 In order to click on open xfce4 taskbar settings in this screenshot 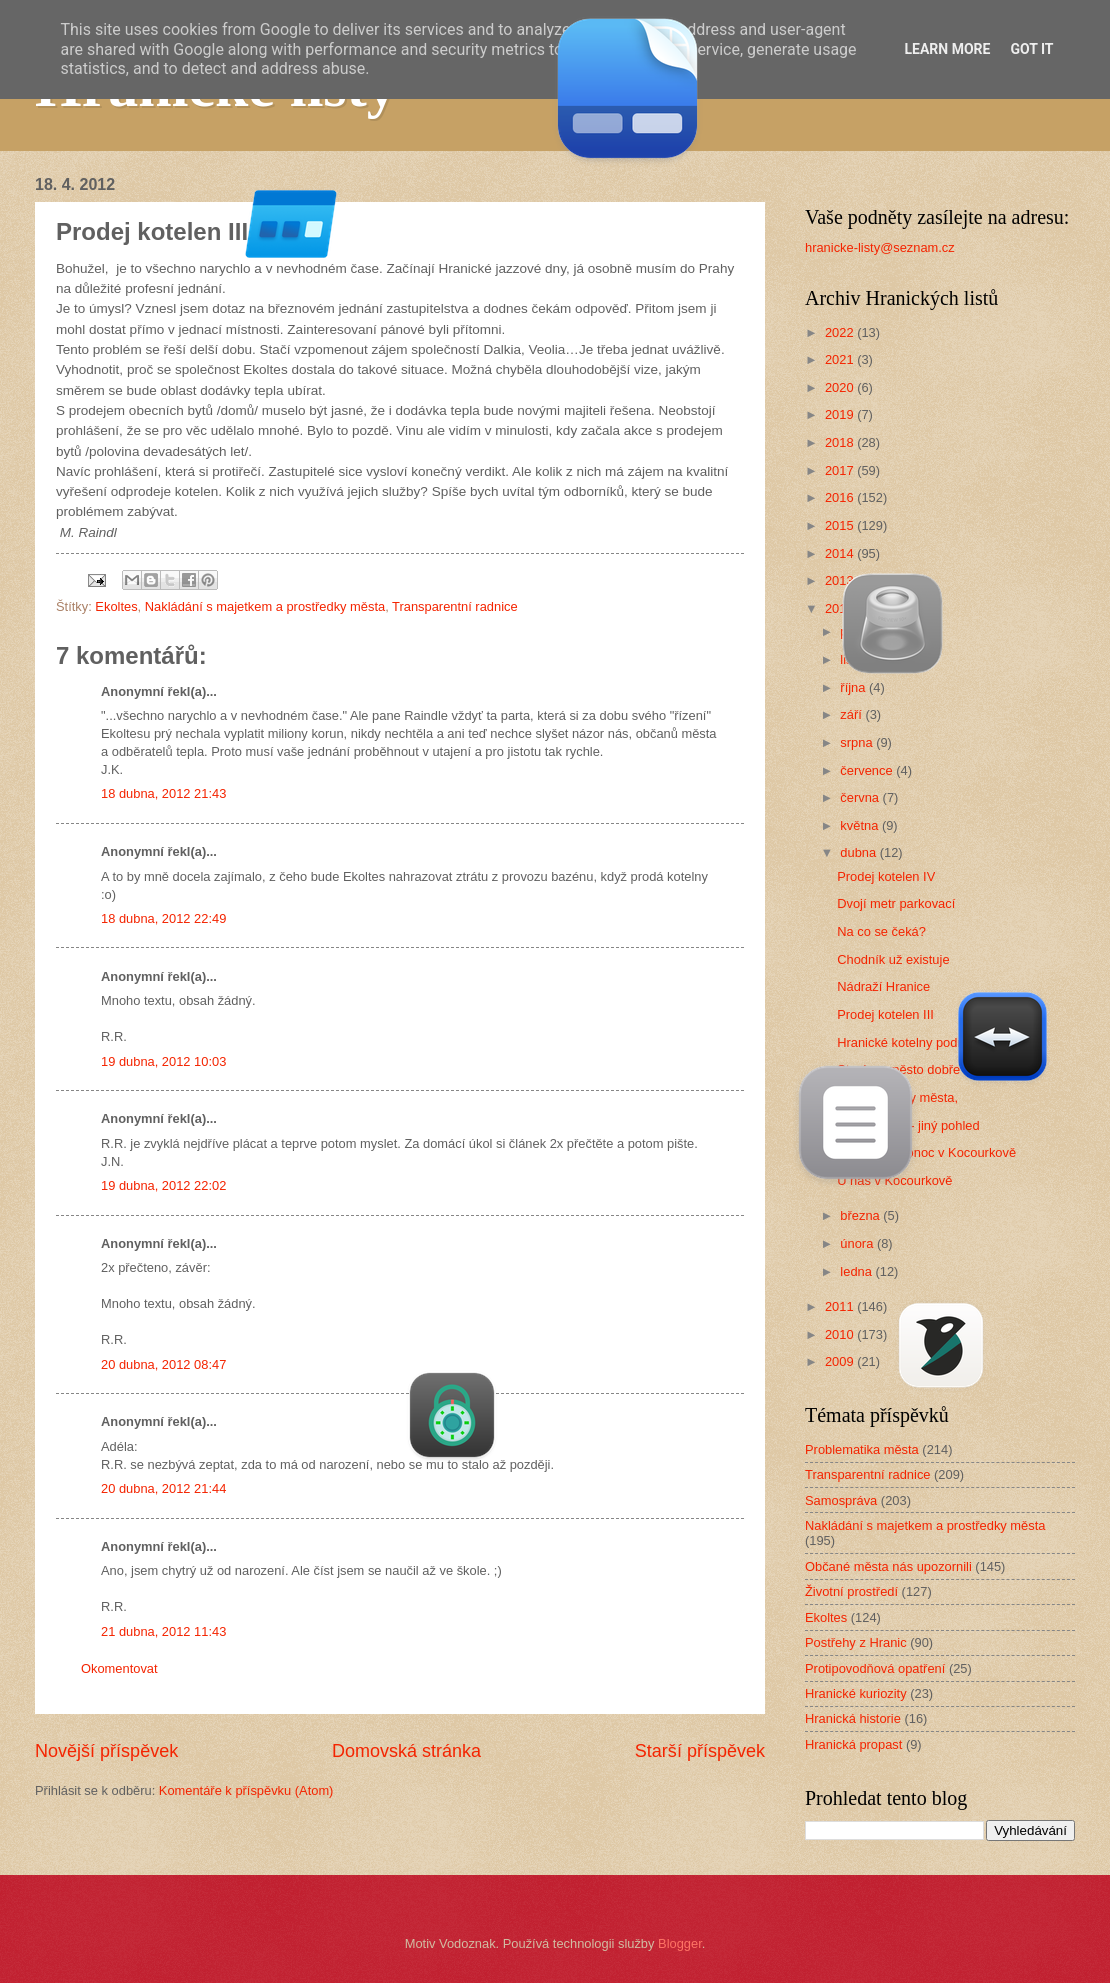, I will do `click(627, 88)`.